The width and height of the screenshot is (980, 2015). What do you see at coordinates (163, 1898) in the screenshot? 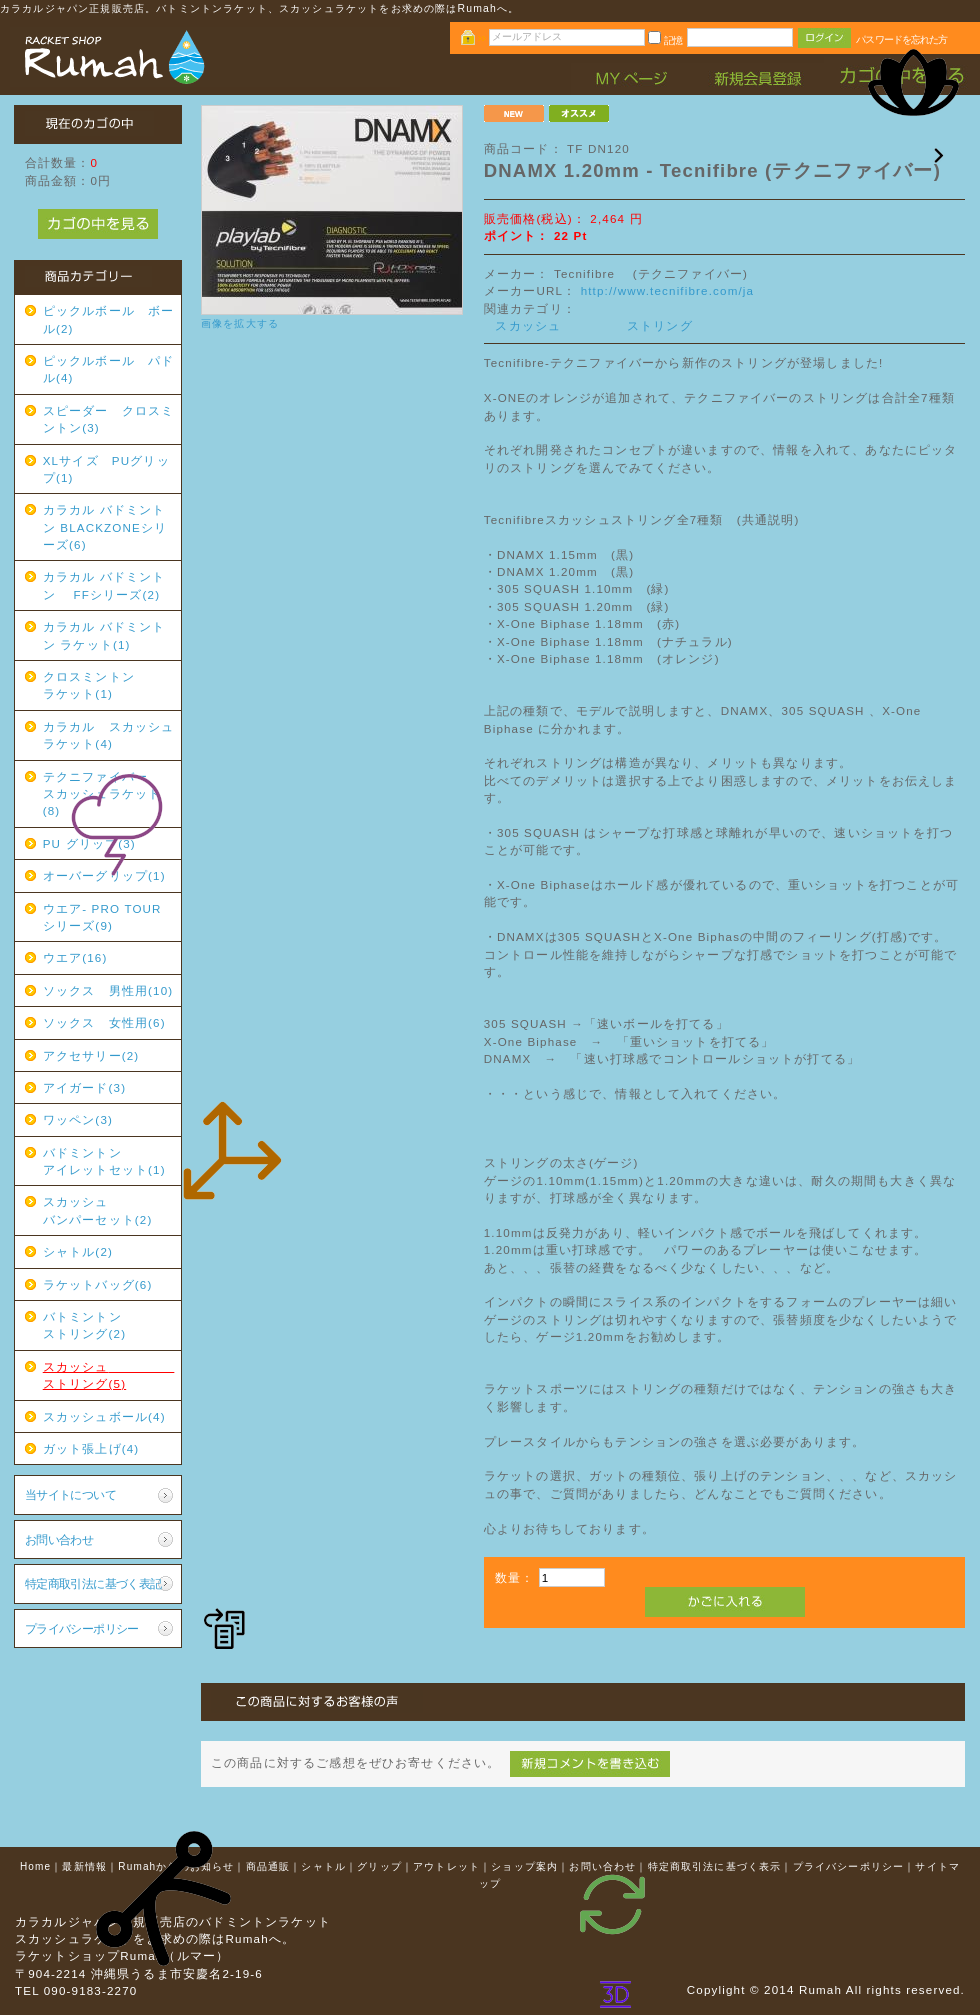
I see `access tangent or derivative tools in a math application` at bounding box center [163, 1898].